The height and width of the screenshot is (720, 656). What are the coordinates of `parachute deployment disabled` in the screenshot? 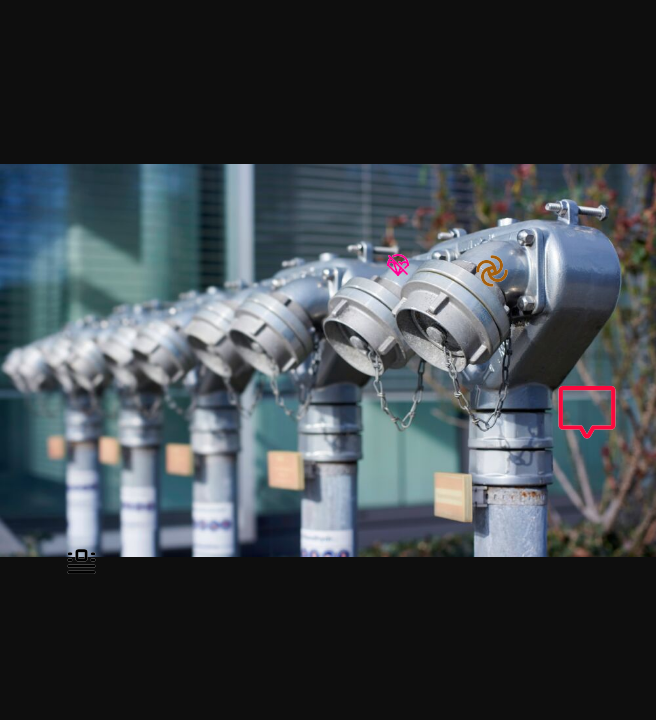 It's located at (398, 265).